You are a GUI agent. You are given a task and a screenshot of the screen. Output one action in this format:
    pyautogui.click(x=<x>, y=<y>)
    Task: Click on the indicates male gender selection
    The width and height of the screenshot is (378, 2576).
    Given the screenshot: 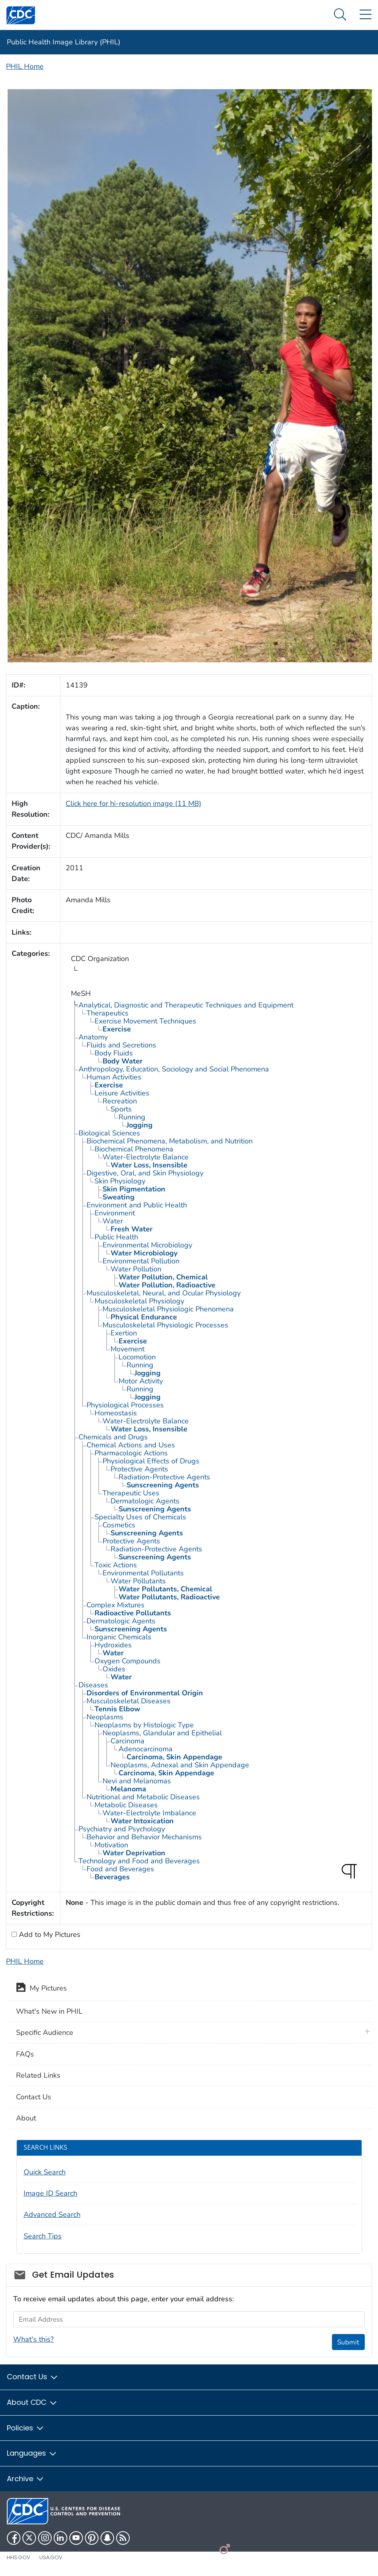 What is the action you would take?
    pyautogui.click(x=225, y=2549)
    